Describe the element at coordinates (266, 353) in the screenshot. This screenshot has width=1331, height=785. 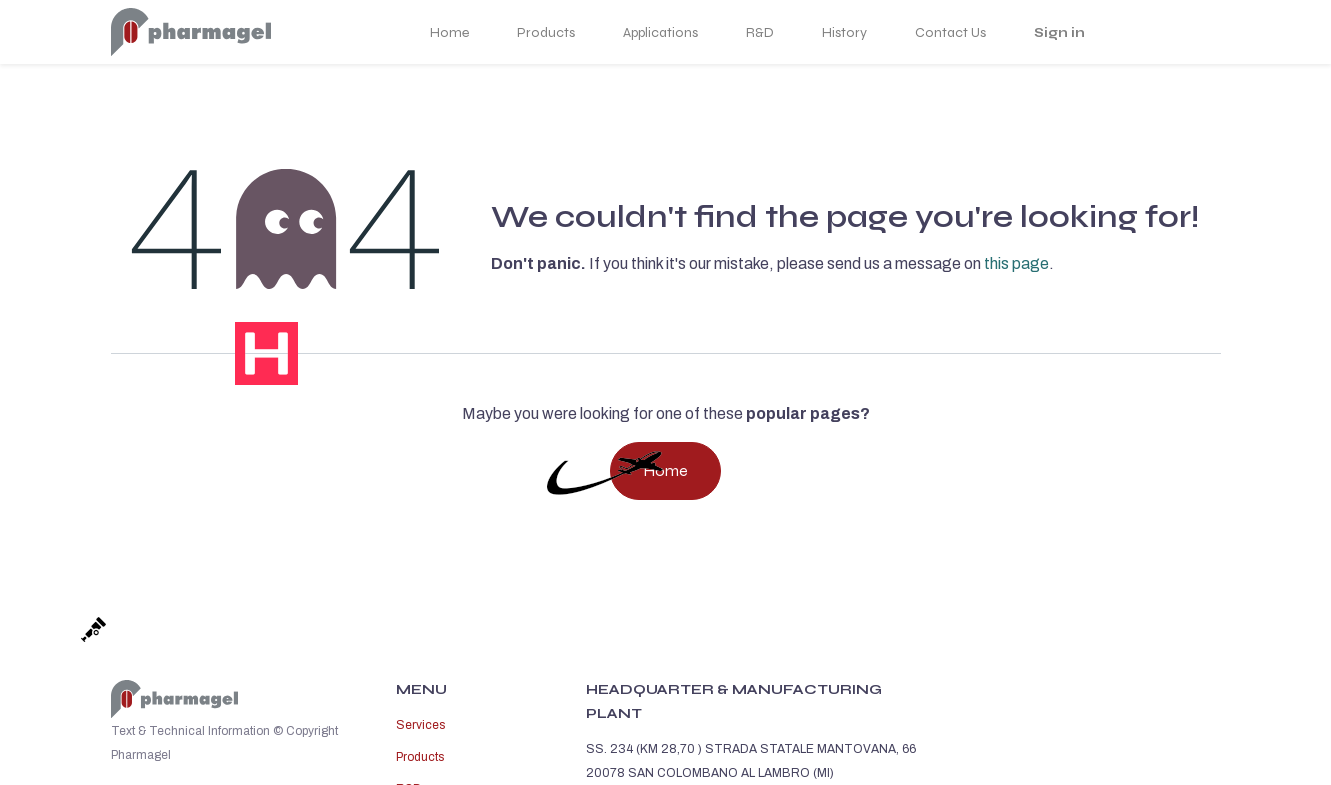
I see `hetzner cloud hosting service logo` at that location.